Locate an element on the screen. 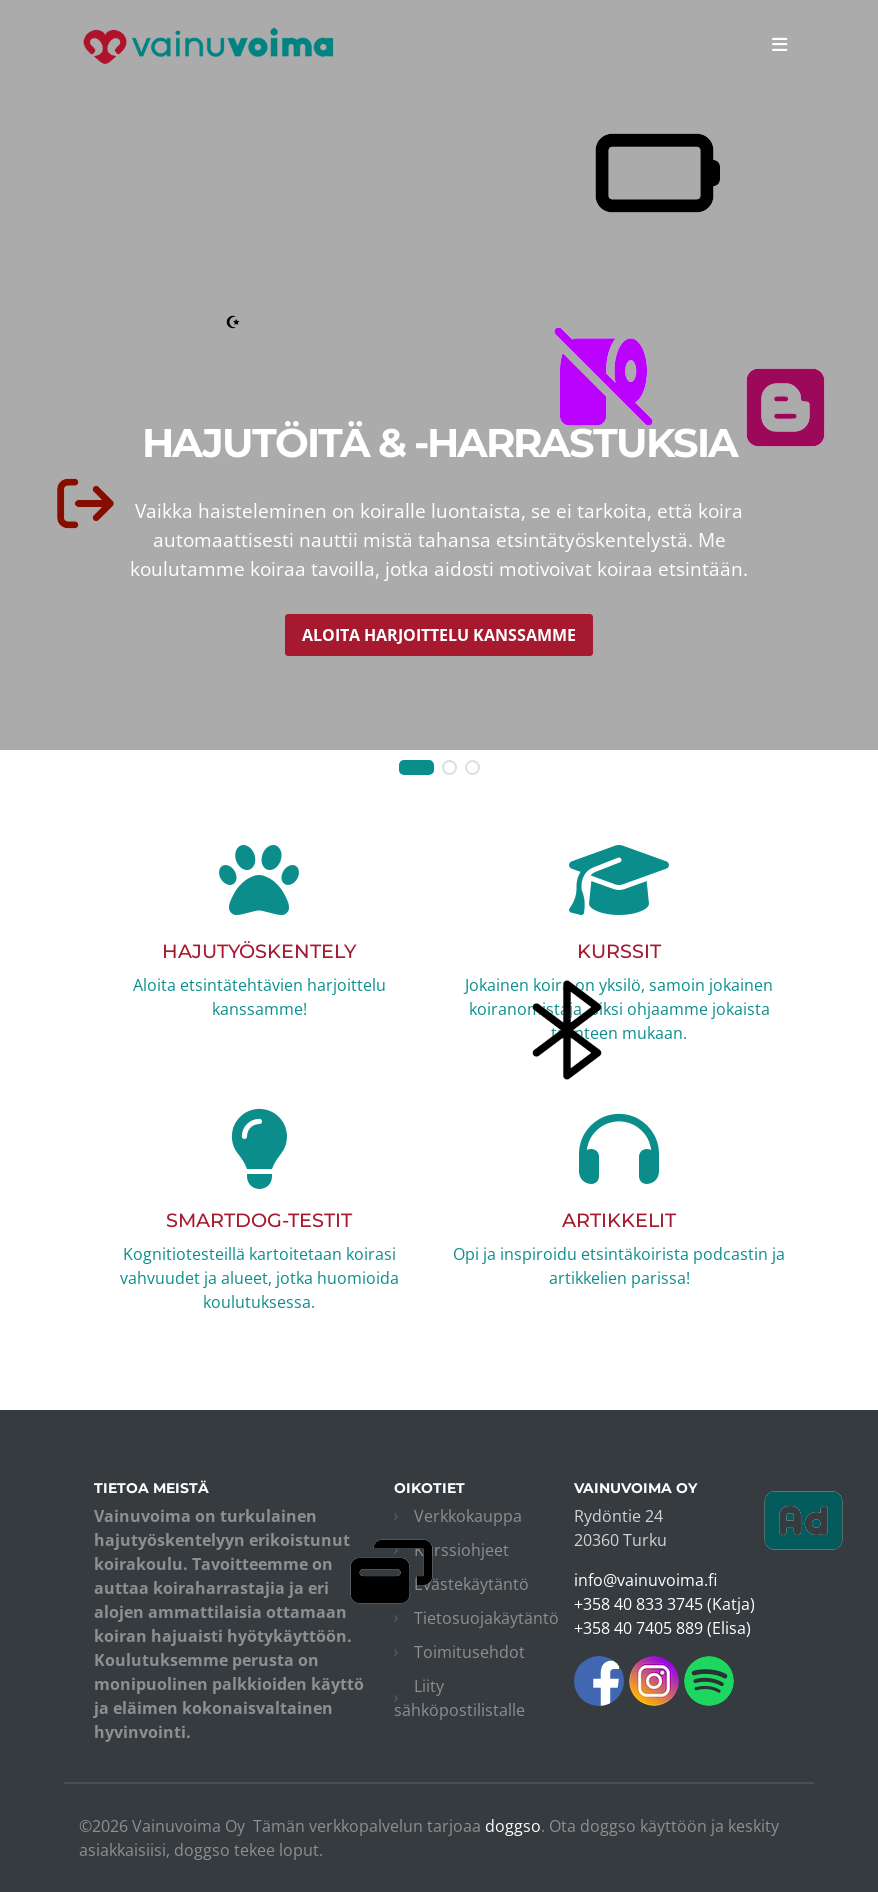 The height and width of the screenshot is (1892, 878). log out of your account is located at coordinates (85, 503).